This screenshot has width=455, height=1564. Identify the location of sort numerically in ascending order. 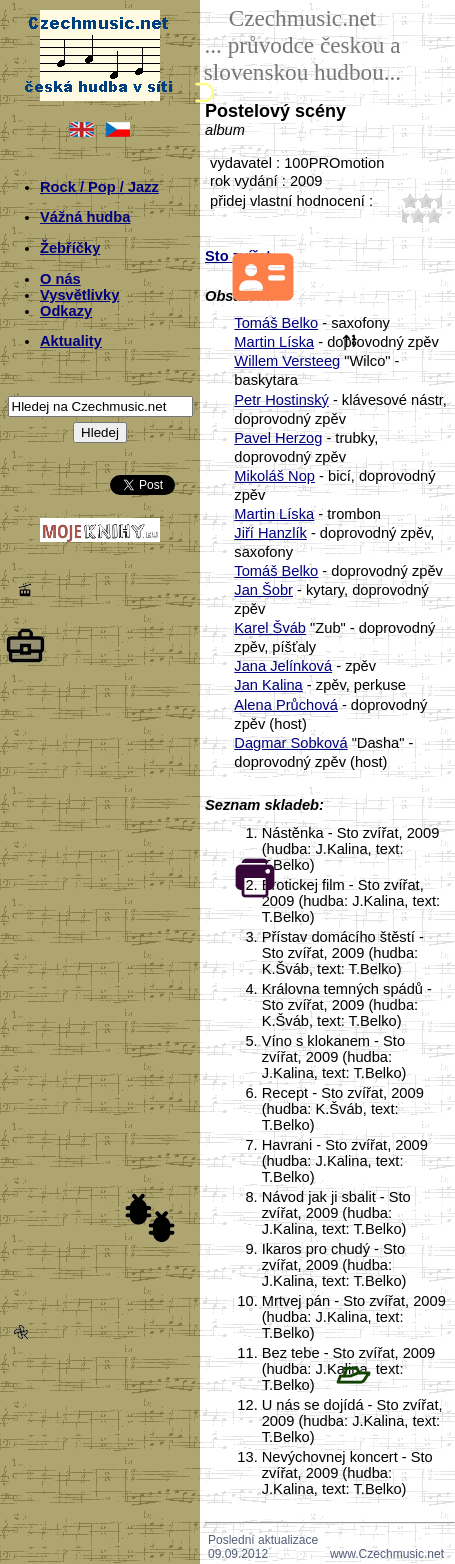
(350, 341).